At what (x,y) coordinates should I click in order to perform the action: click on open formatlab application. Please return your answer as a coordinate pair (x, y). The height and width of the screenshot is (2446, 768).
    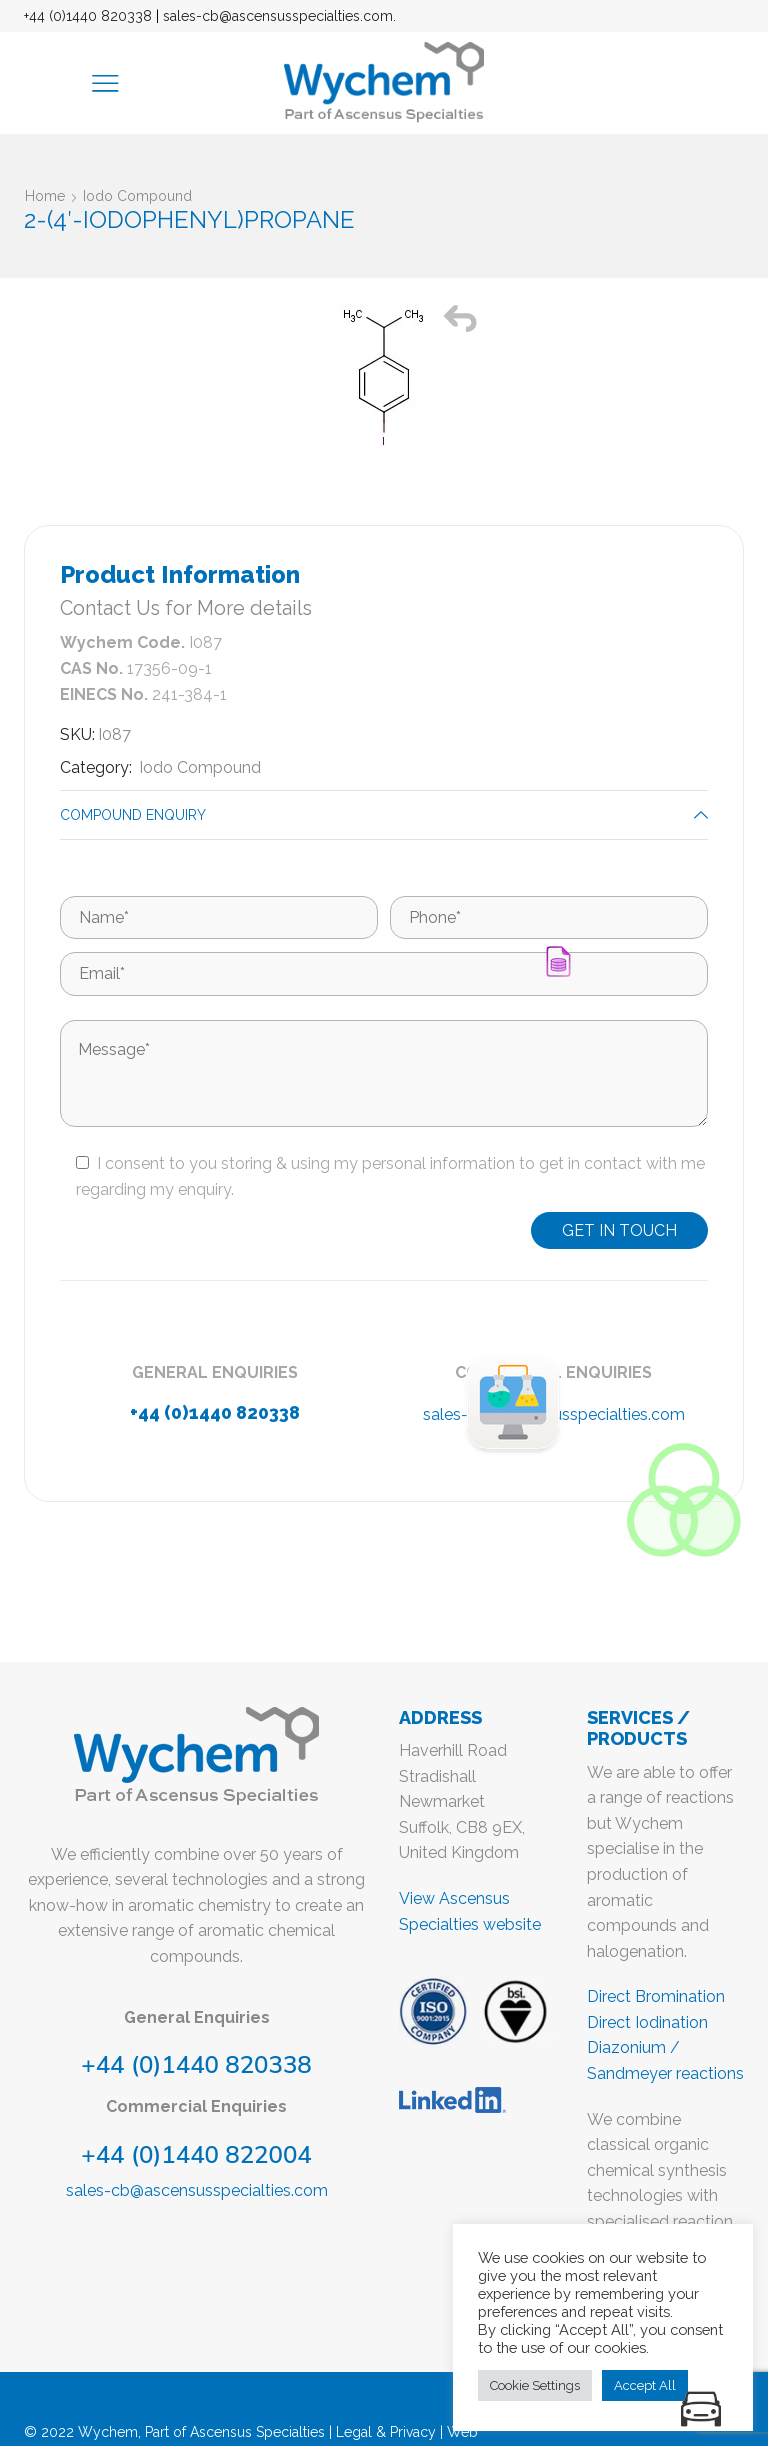
    Looking at the image, I should click on (513, 1403).